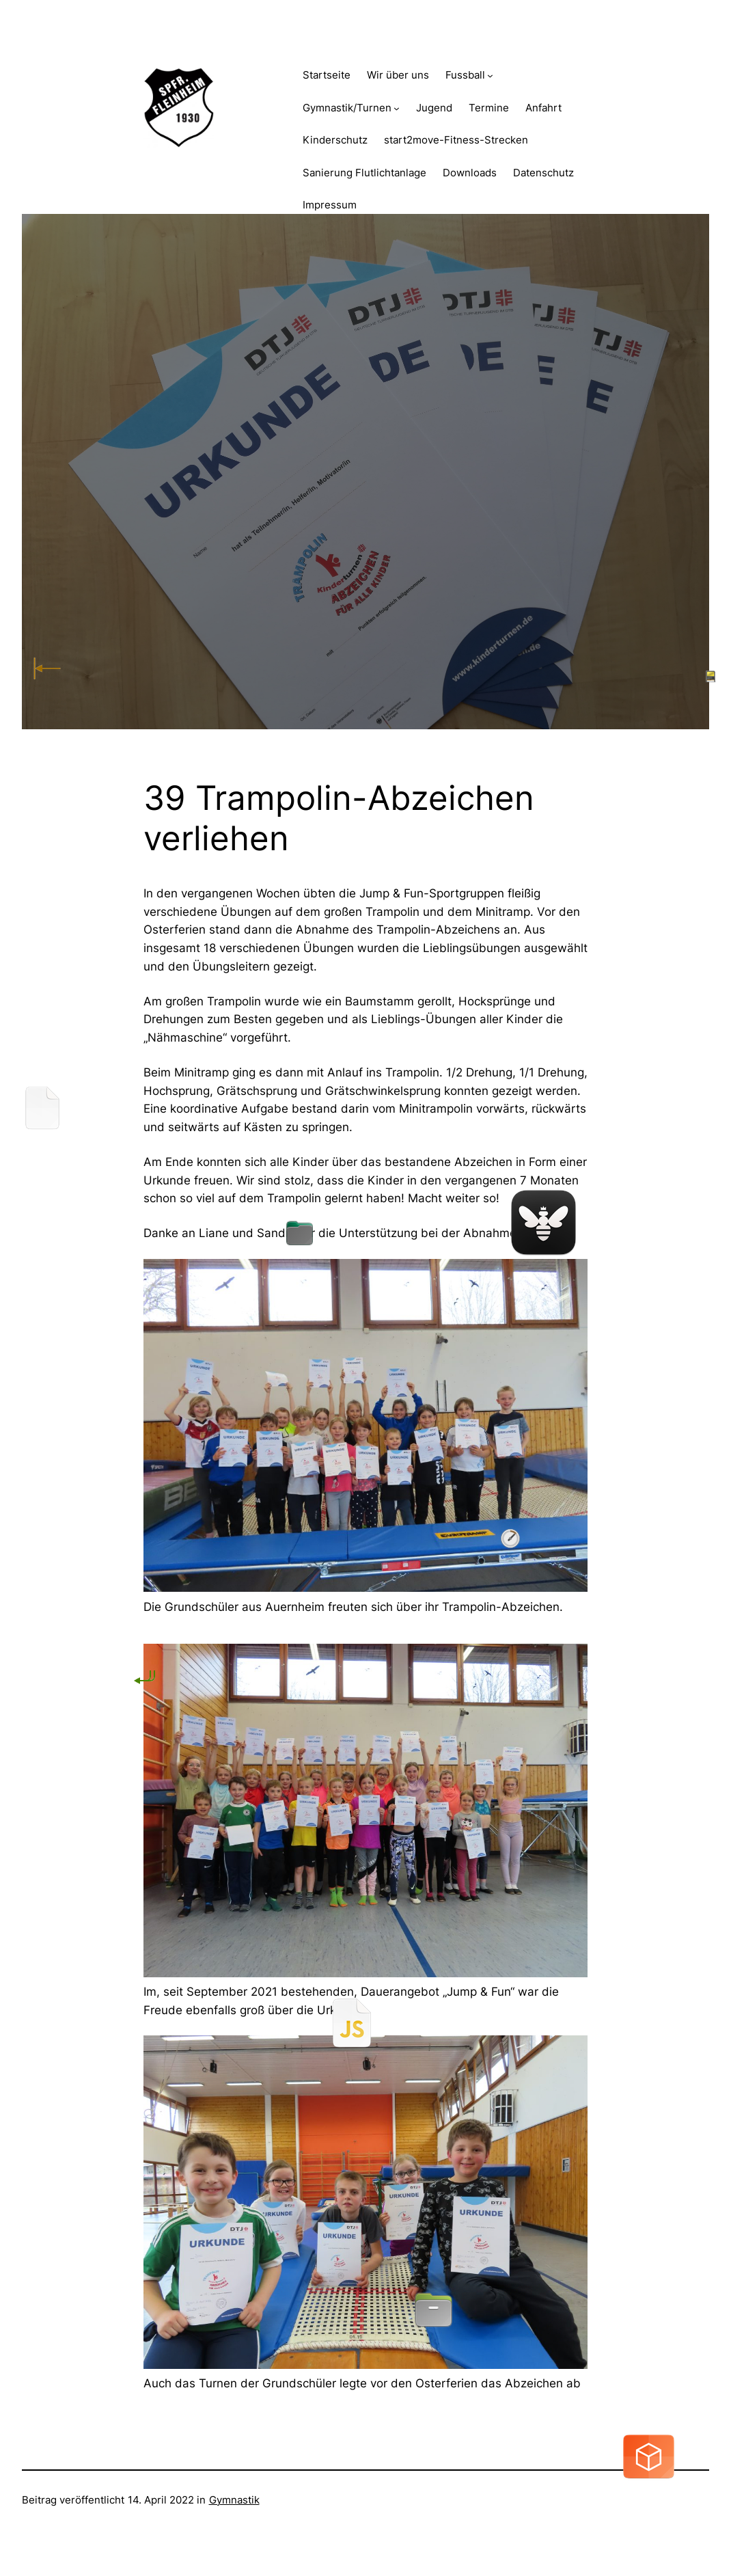 The width and height of the screenshot is (731, 2576). What do you see at coordinates (352, 2023) in the screenshot?
I see `a javascript source file` at bounding box center [352, 2023].